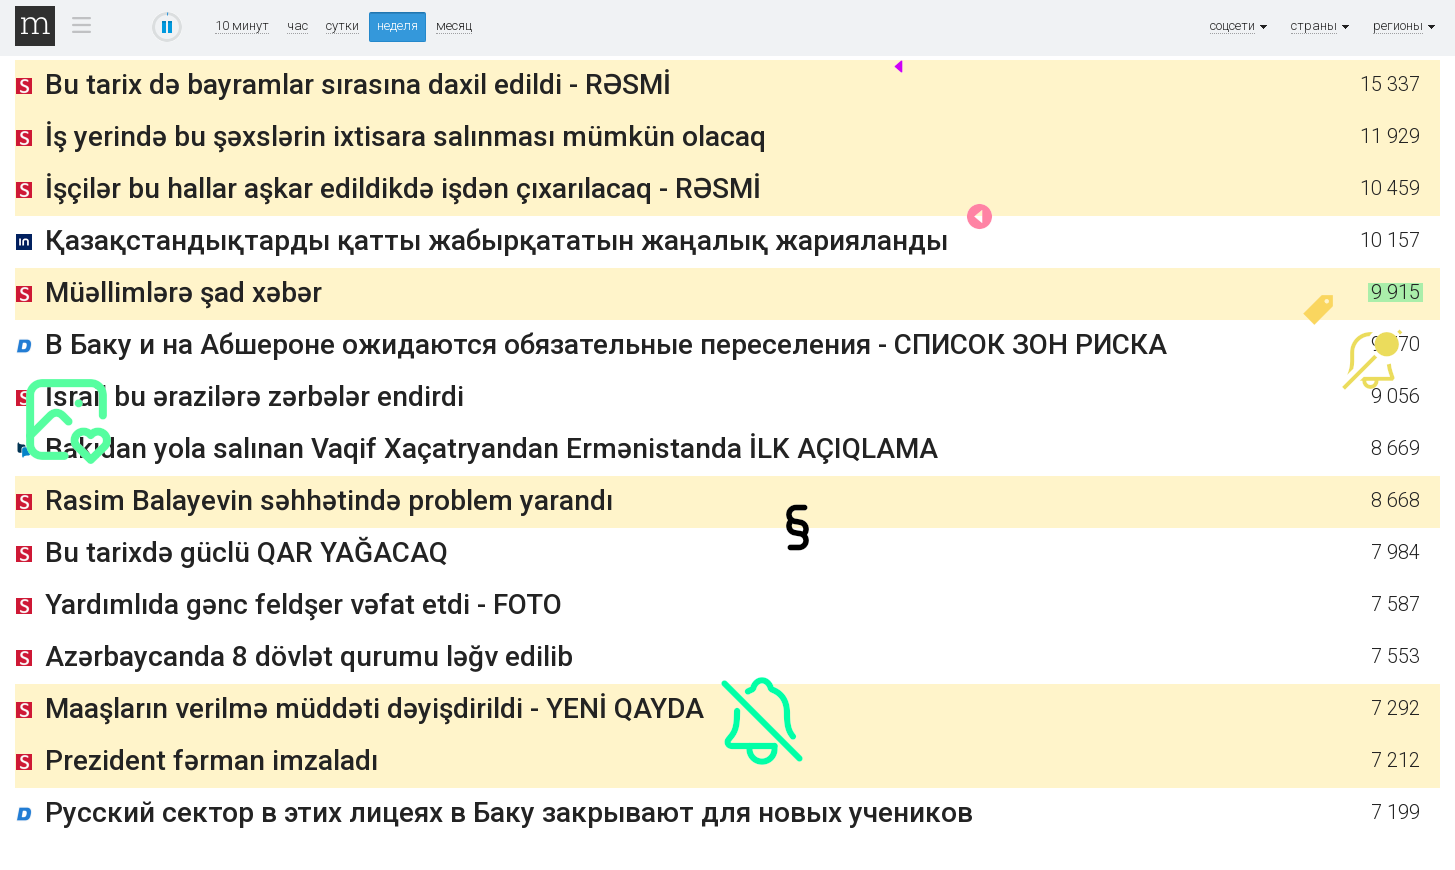  What do you see at coordinates (979, 216) in the screenshot?
I see `go back to the previous screen` at bounding box center [979, 216].